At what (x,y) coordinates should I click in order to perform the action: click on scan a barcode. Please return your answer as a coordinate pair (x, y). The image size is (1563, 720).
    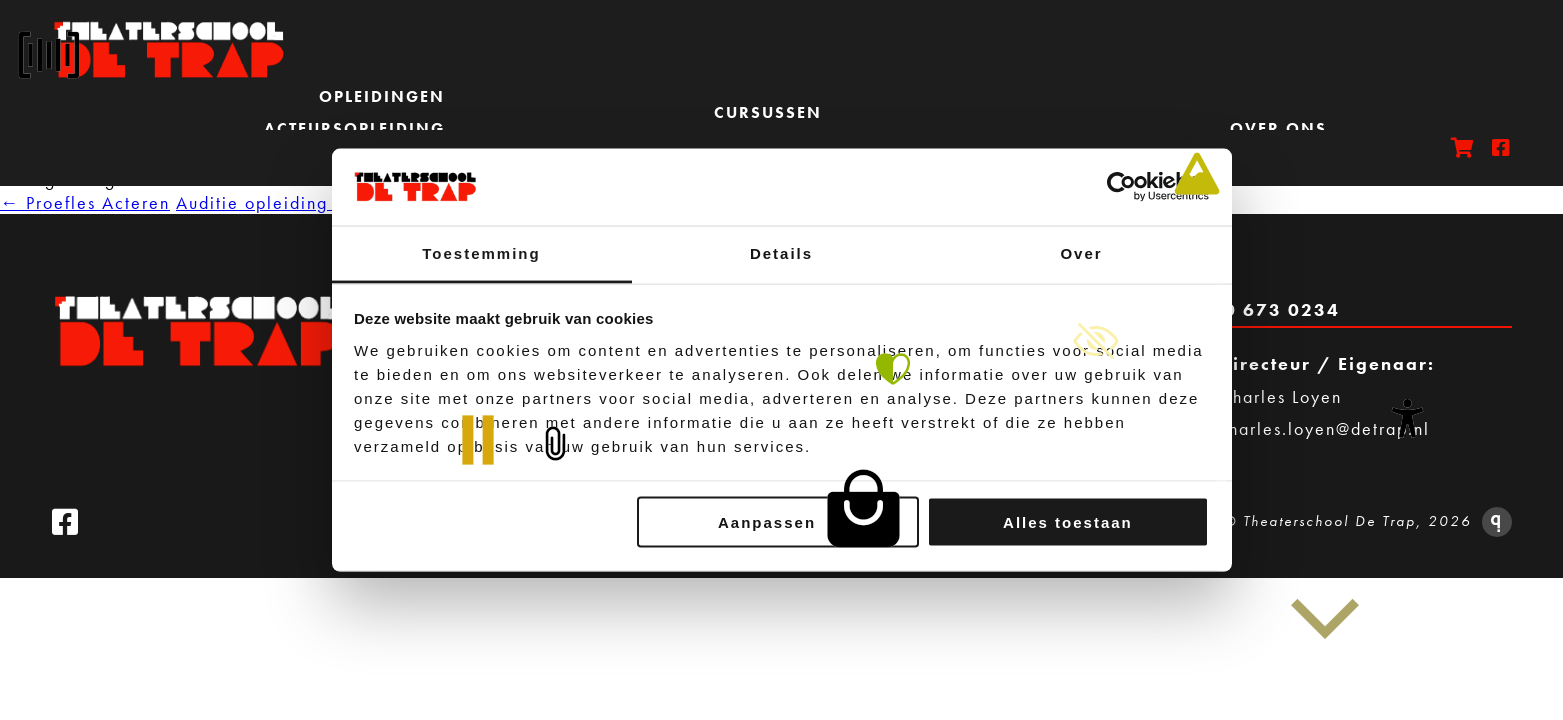
    Looking at the image, I should click on (49, 55).